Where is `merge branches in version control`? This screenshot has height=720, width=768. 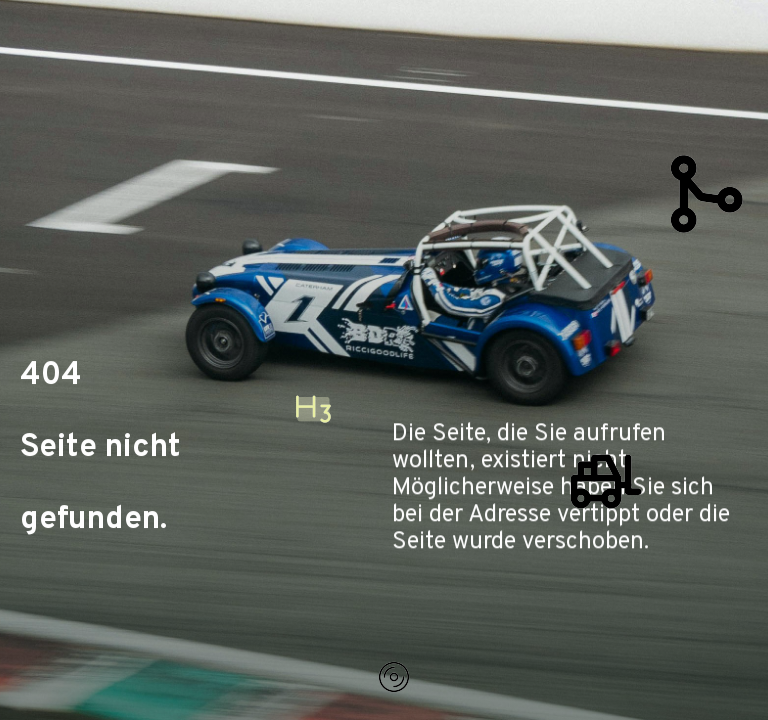 merge branches in version control is located at coordinates (701, 194).